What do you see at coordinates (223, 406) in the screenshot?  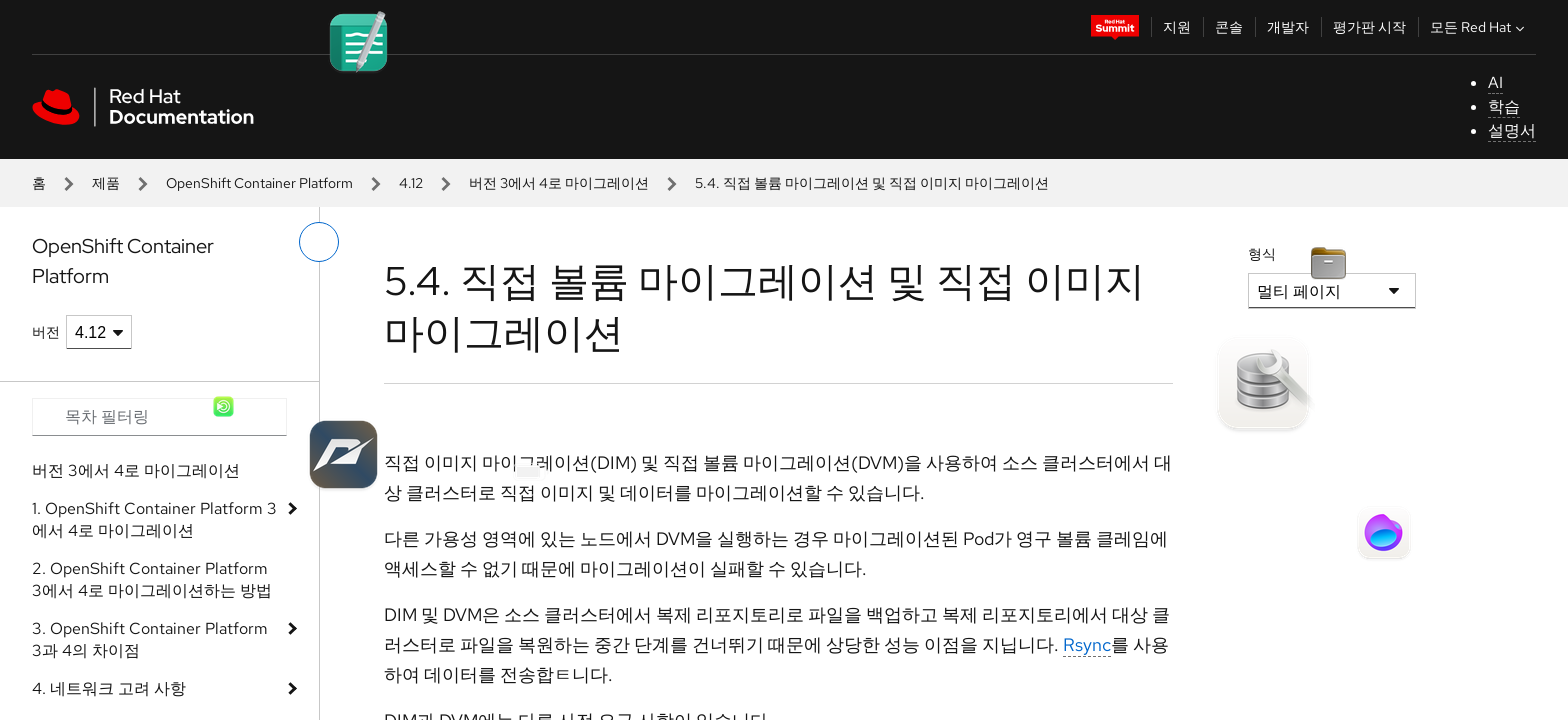 I see `open the mate desktop environment app` at bounding box center [223, 406].